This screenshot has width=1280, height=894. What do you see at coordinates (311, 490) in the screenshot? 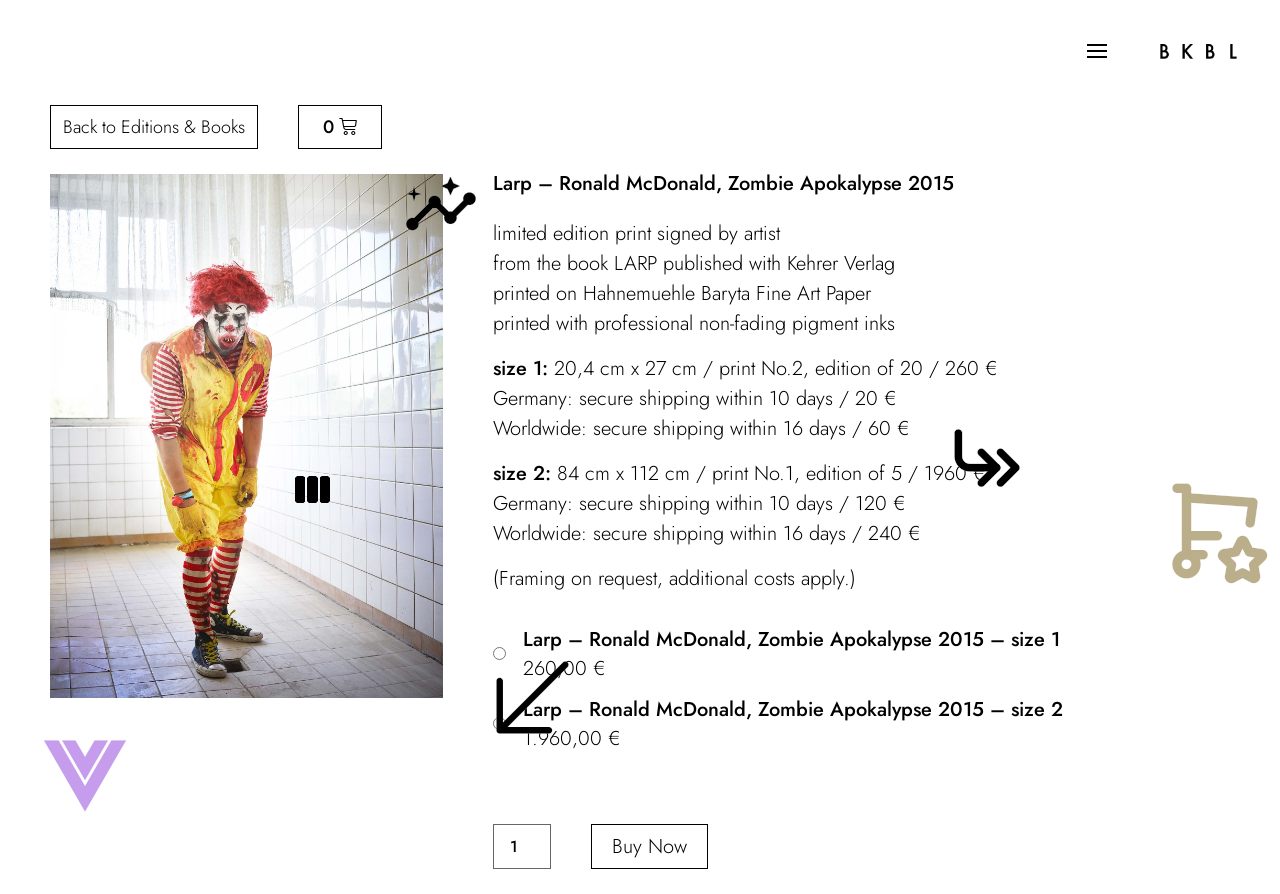
I see `switch to column view layout` at bounding box center [311, 490].